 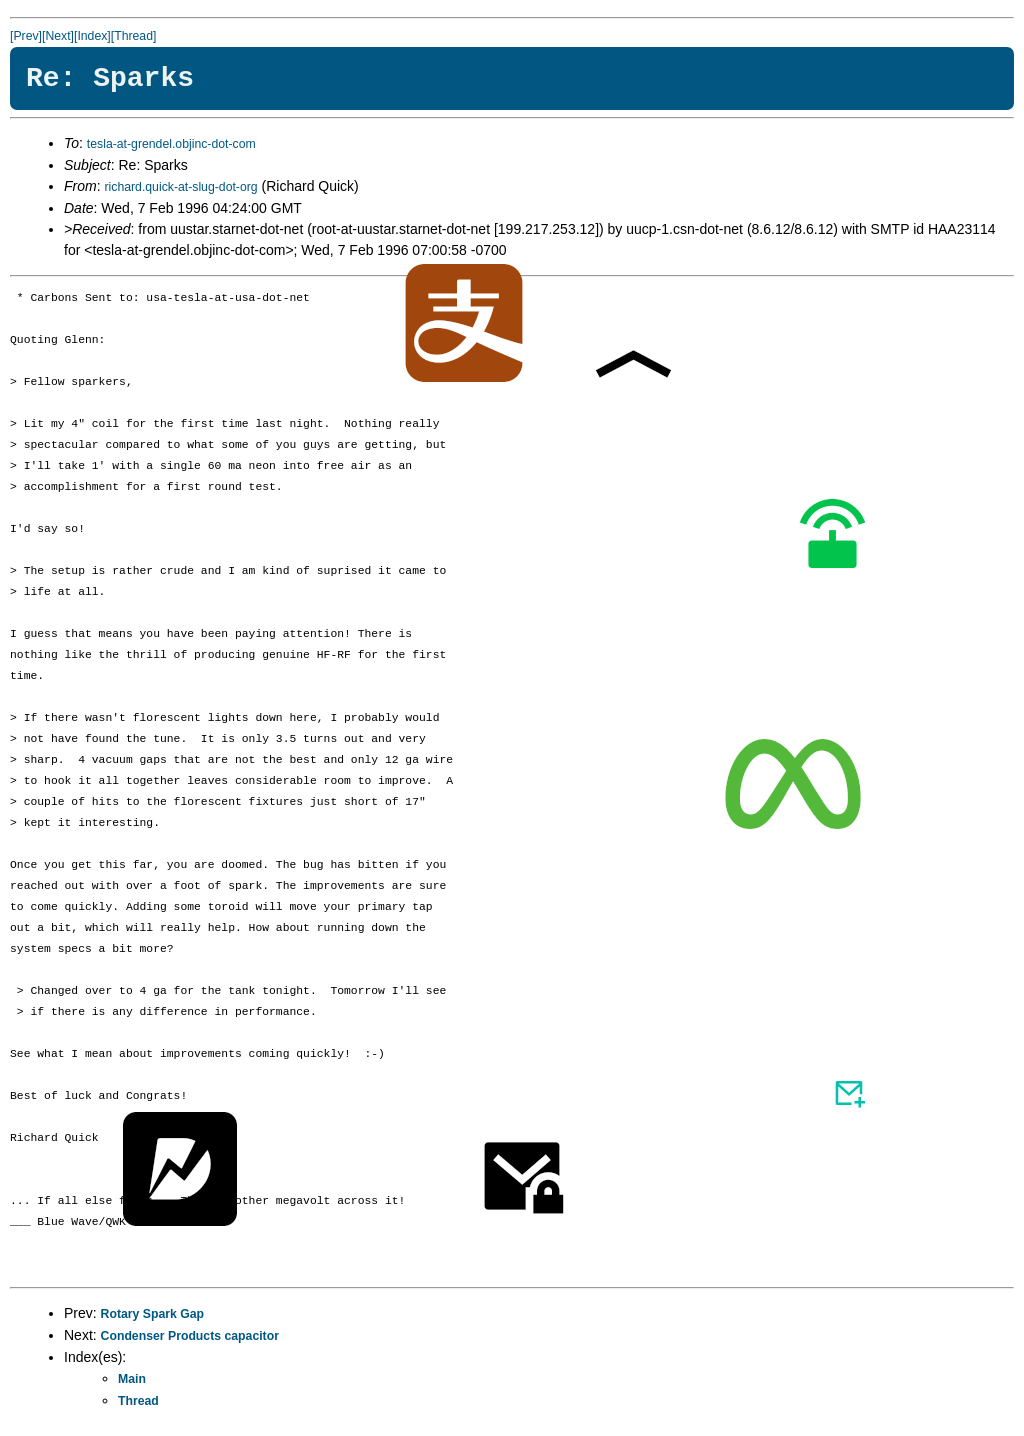 What do you see at coordinates (464, 323) in the screenshot?
I see `pay with Alipay` at bounding box center [464, 323].